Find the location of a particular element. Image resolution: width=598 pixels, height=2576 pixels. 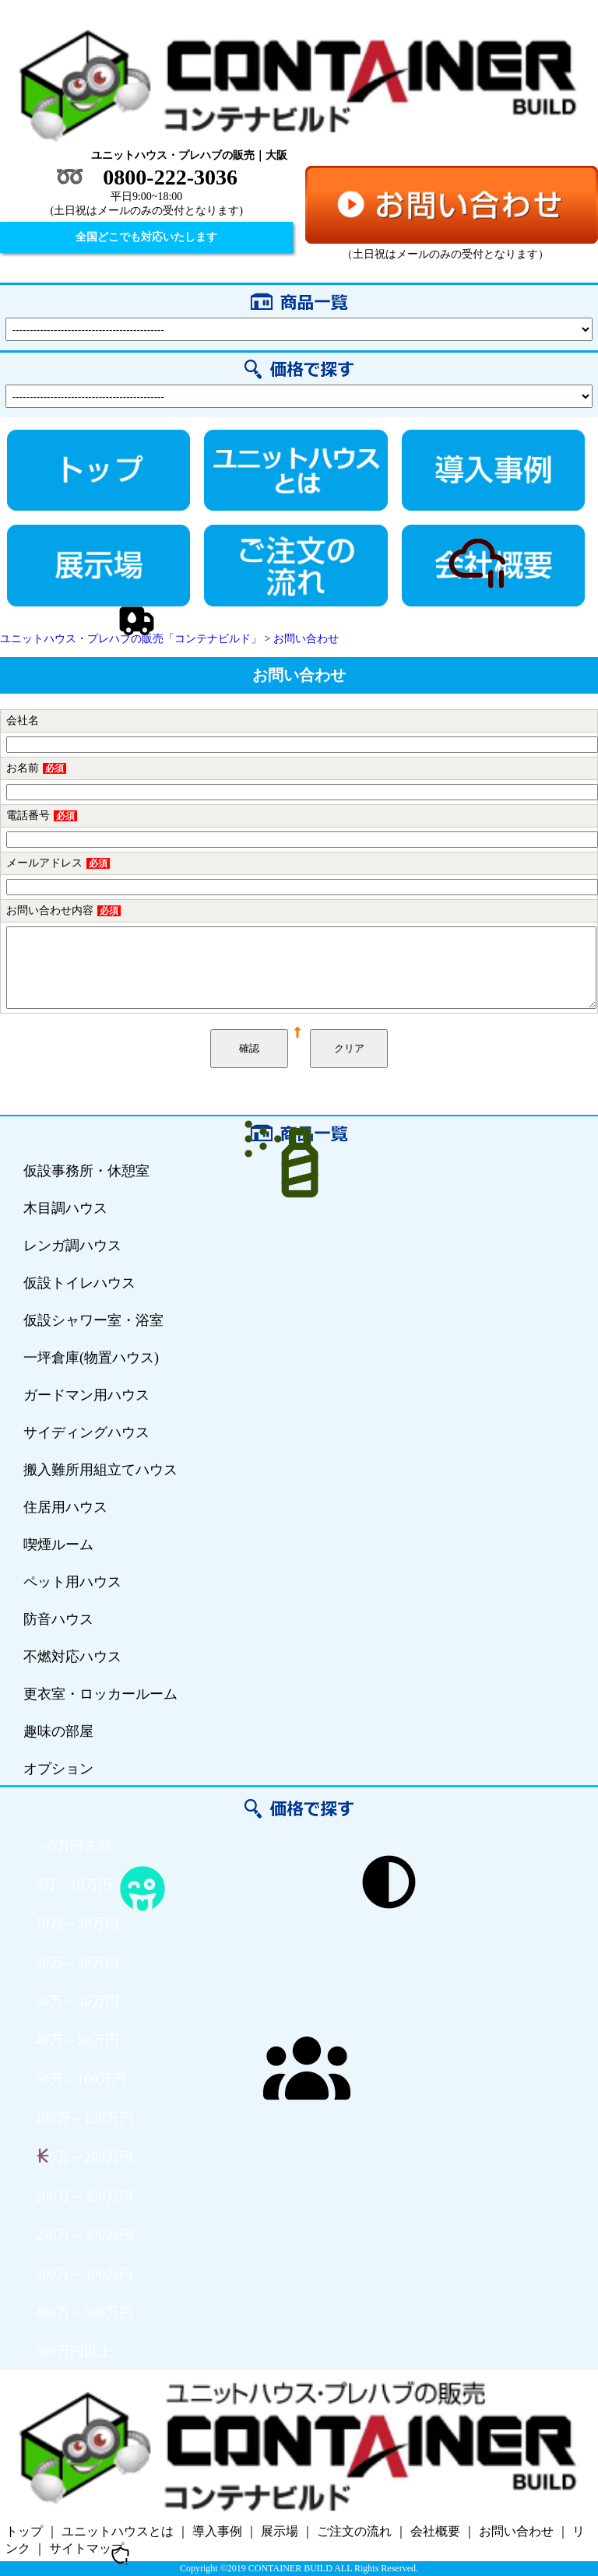

pause cloud sync or upload is located at coordinates (477, 559).